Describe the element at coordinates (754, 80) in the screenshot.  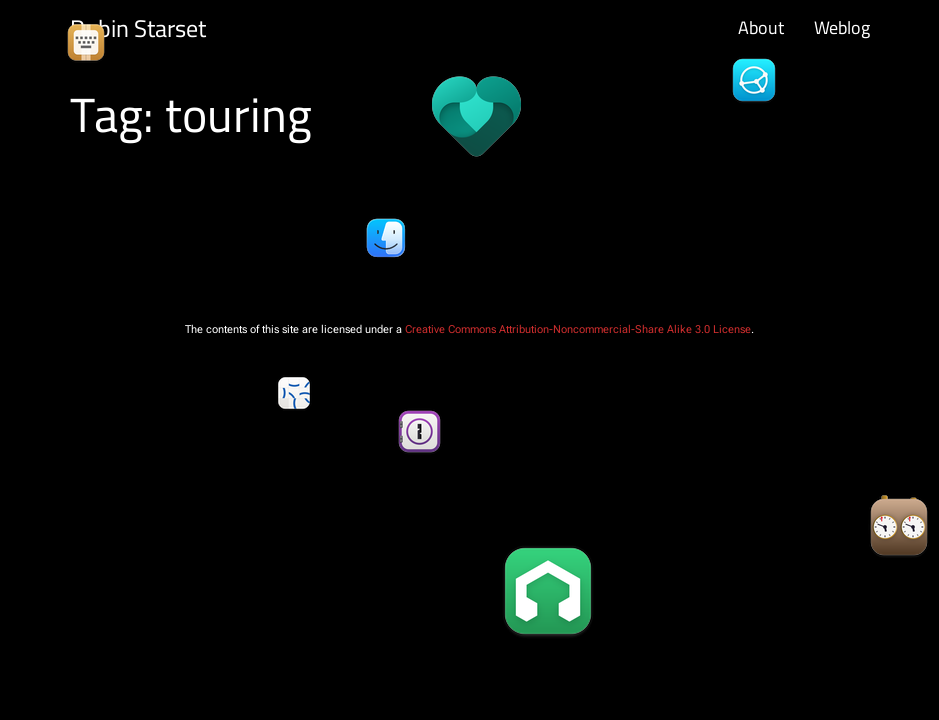
I see `open syncthing file synchronization app` at that location.